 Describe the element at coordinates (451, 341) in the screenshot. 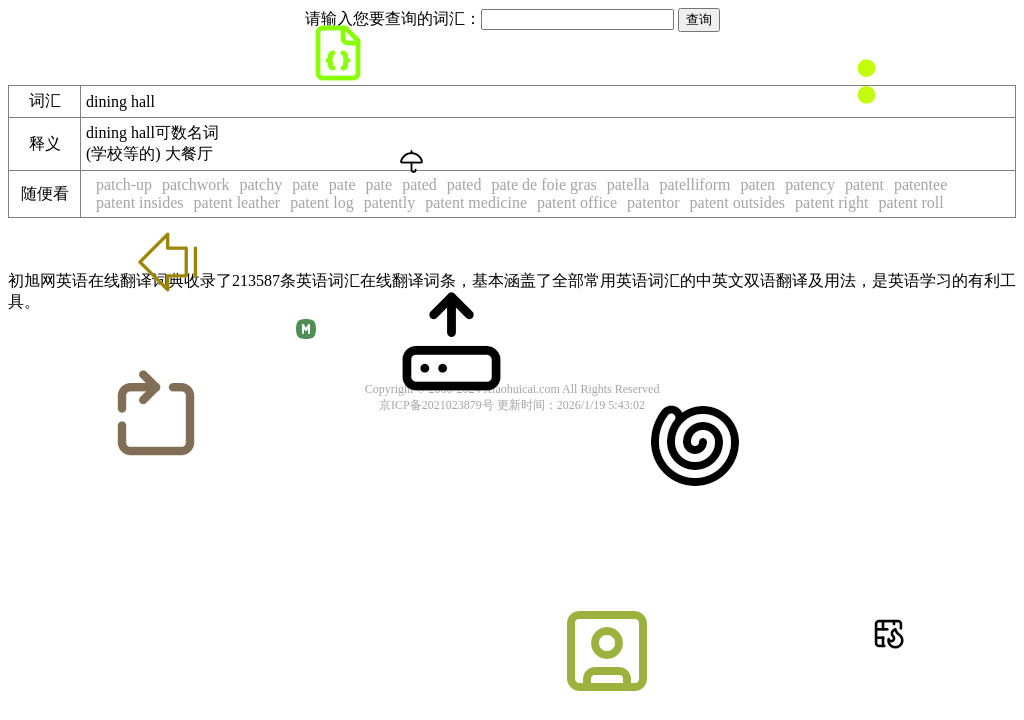

I see `upload files to local storage or drive` at that location.